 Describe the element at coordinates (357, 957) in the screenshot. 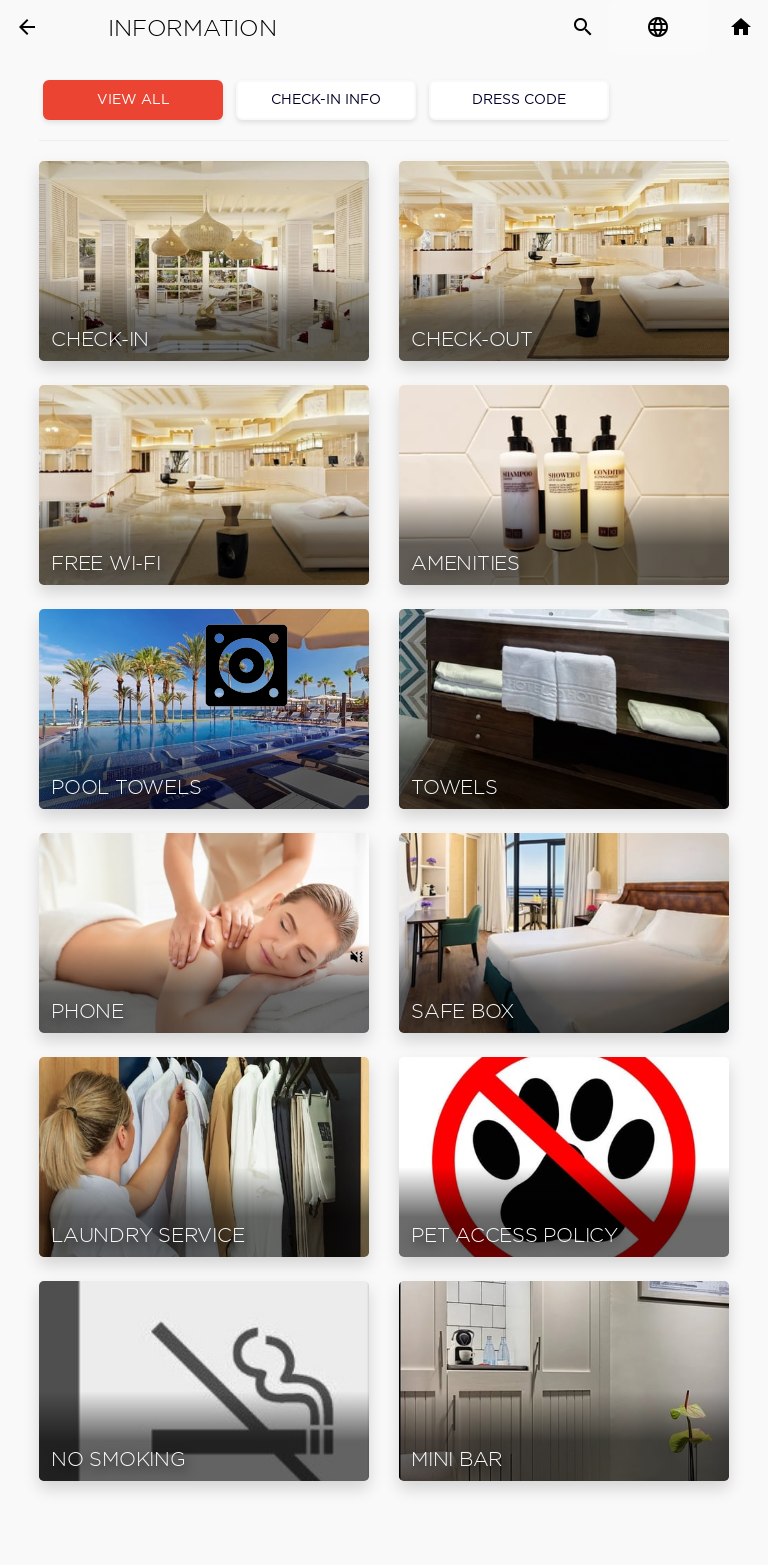

I see `mute sound and enable vibrate mode` at that location.